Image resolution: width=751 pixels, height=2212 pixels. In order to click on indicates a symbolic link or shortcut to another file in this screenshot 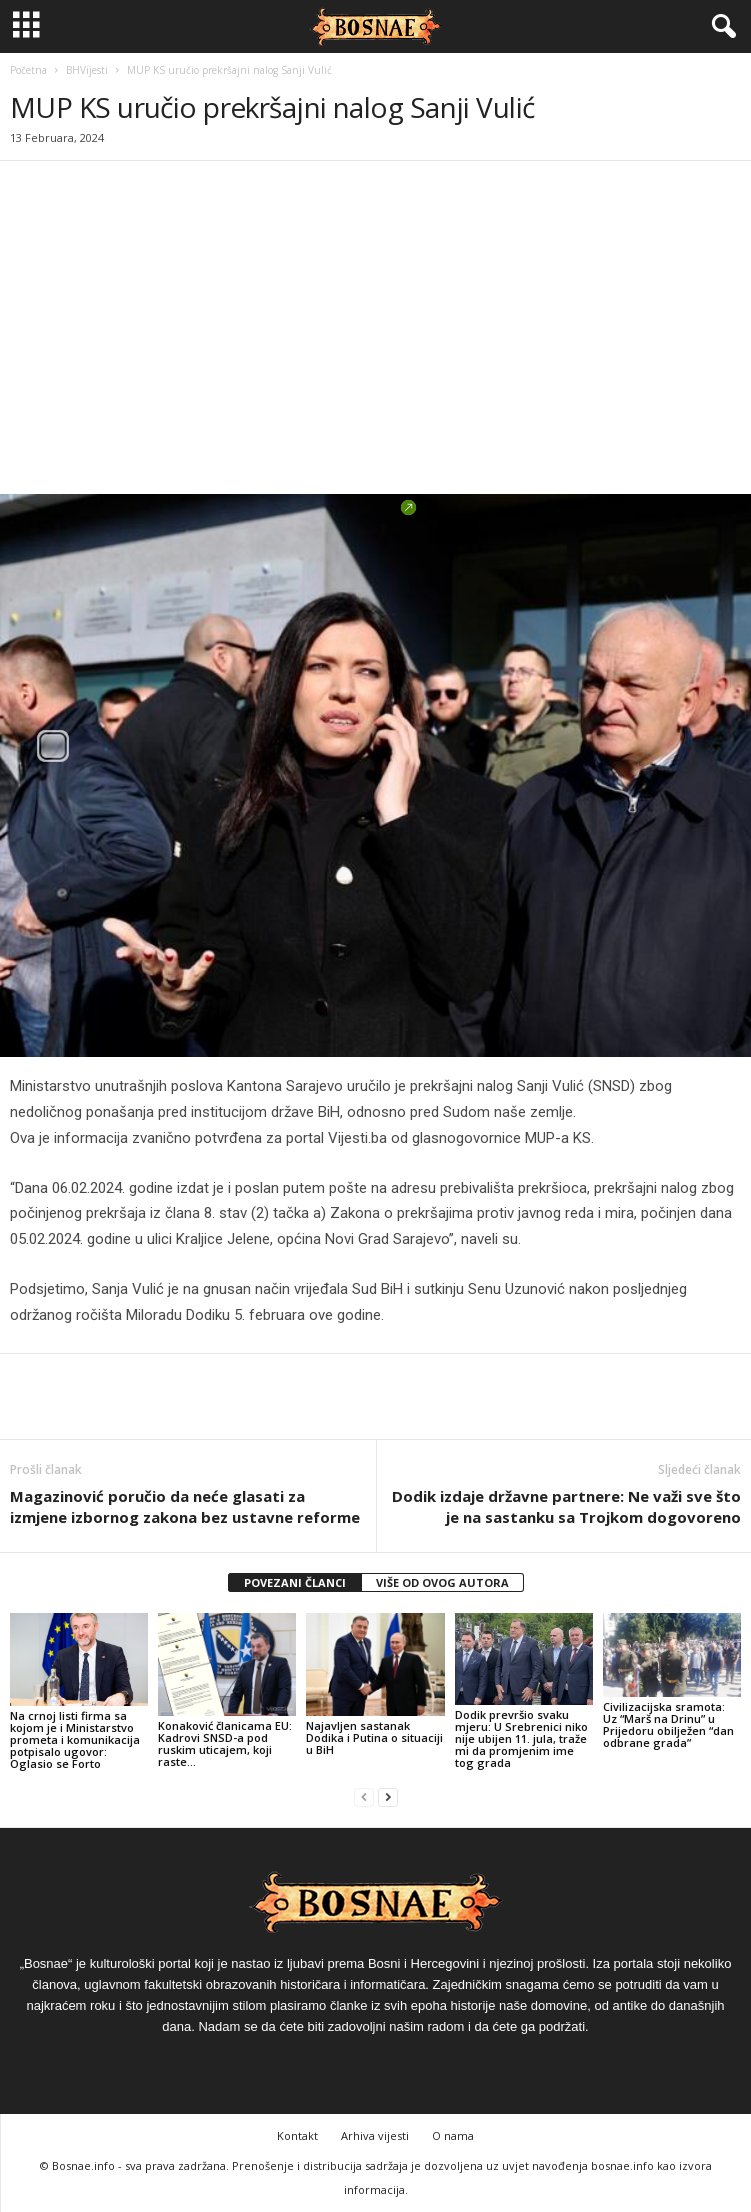, I will do `click(408, 507)`.